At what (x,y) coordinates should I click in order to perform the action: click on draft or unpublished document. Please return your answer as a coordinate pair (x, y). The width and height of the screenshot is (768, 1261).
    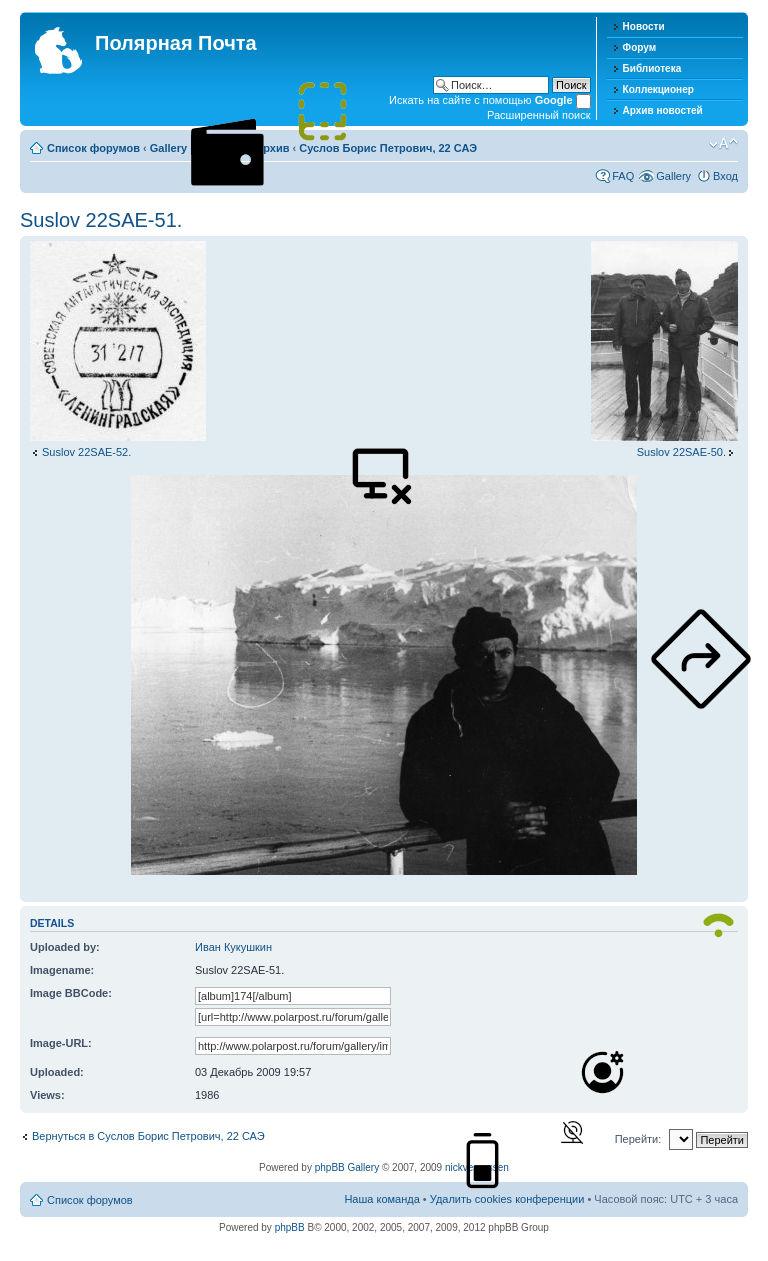
    Looking at the image, I should click on (322, 111).